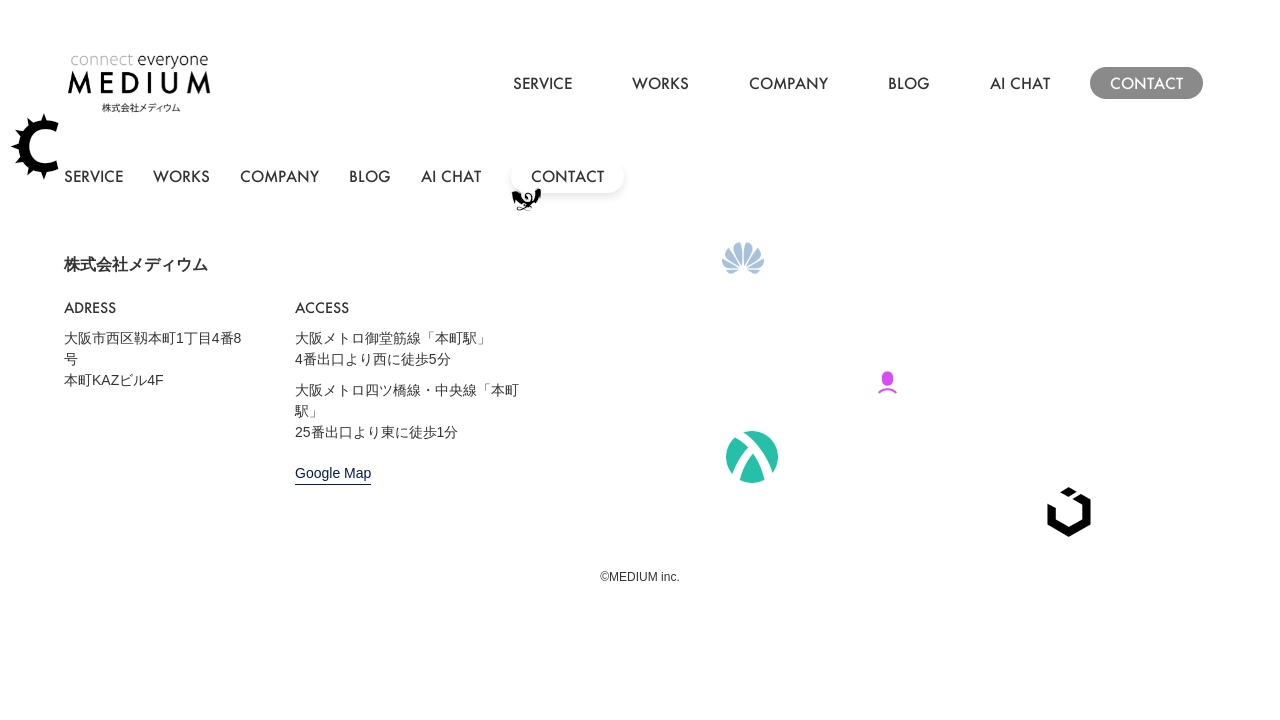  Describe the element at coordinates (34, 146) in the screenshot. I see `open stencyl game development software` at that location.